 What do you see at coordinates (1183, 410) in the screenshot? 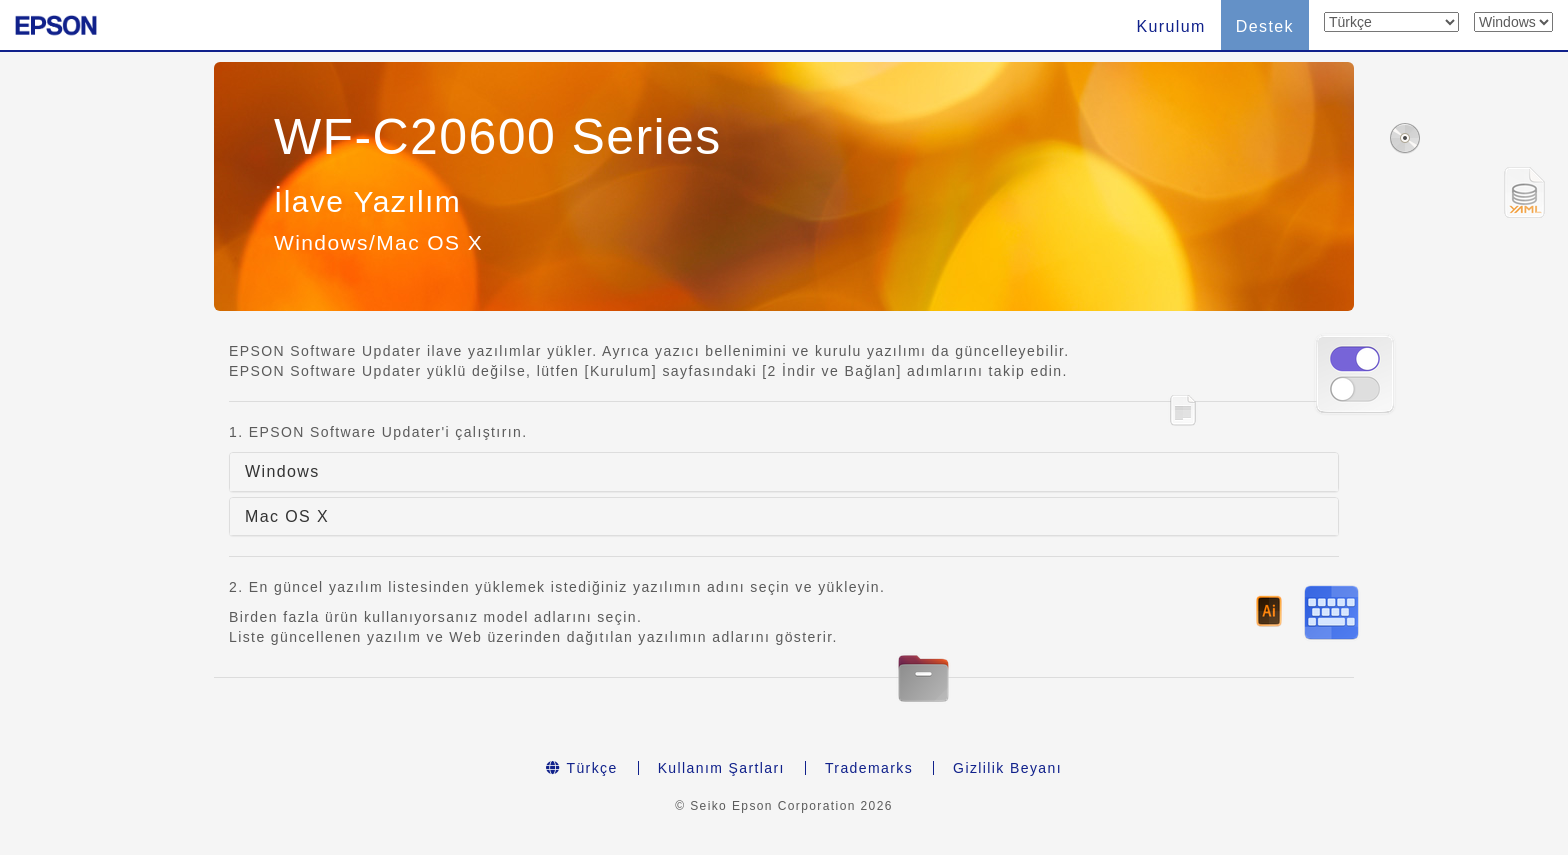
I see `open a text file` at bounding box center [1183, 410].